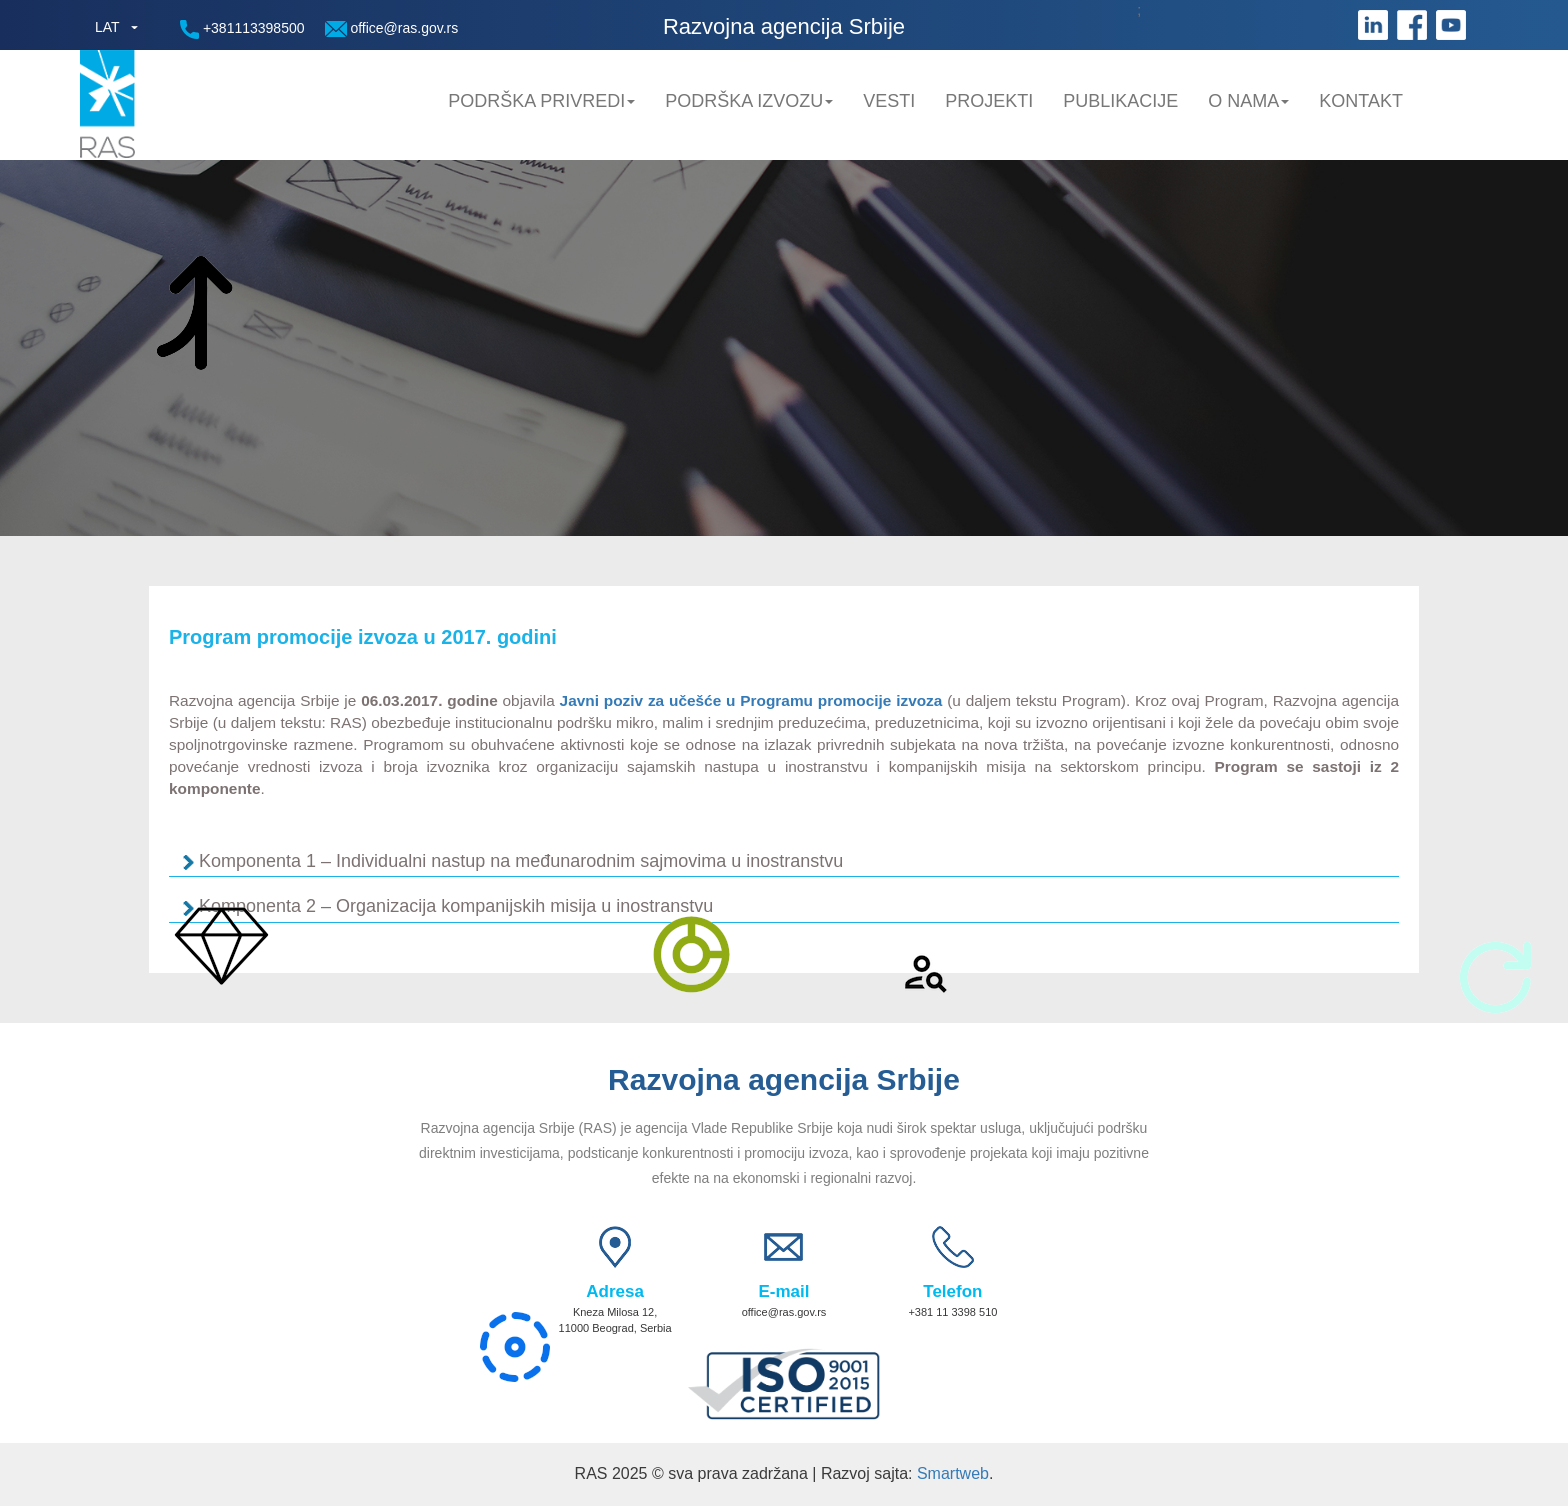 Image resolution: width=1568 pixels, height=1506 pixels. I want to click on refresh the current page or content, so click(1495, 977).